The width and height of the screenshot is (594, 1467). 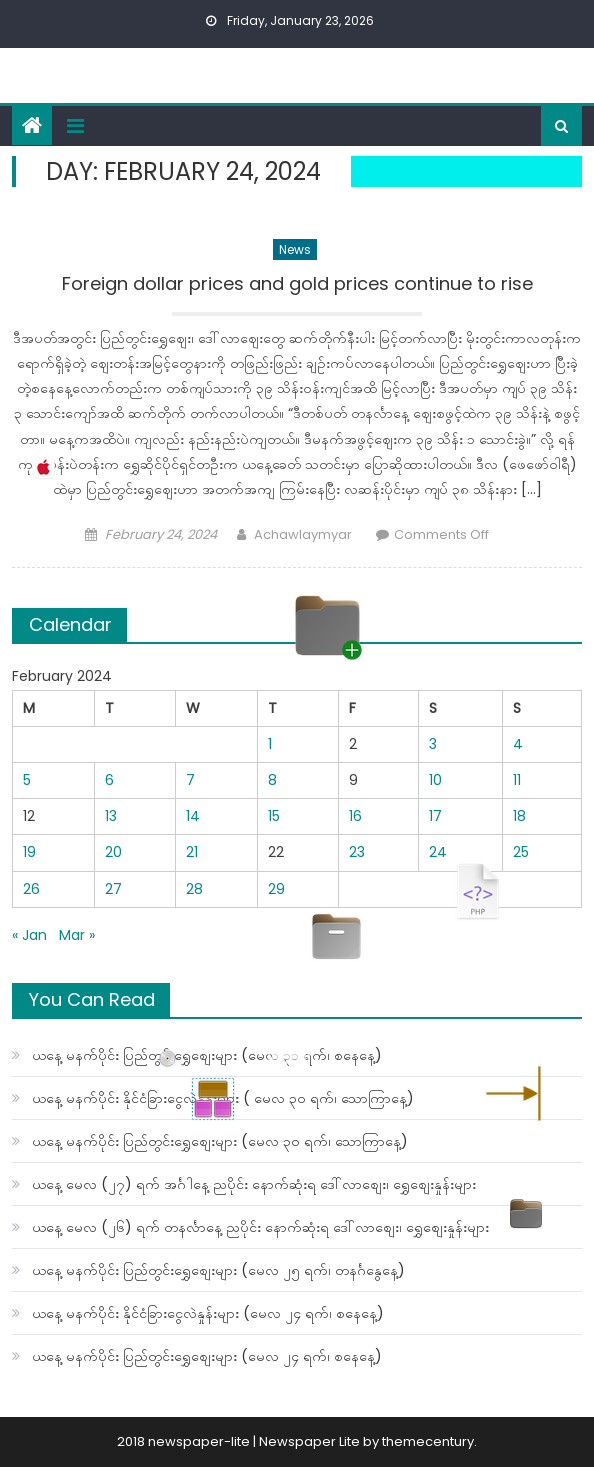 I want to click on a PHP source code file, so click(x=478, y=892).